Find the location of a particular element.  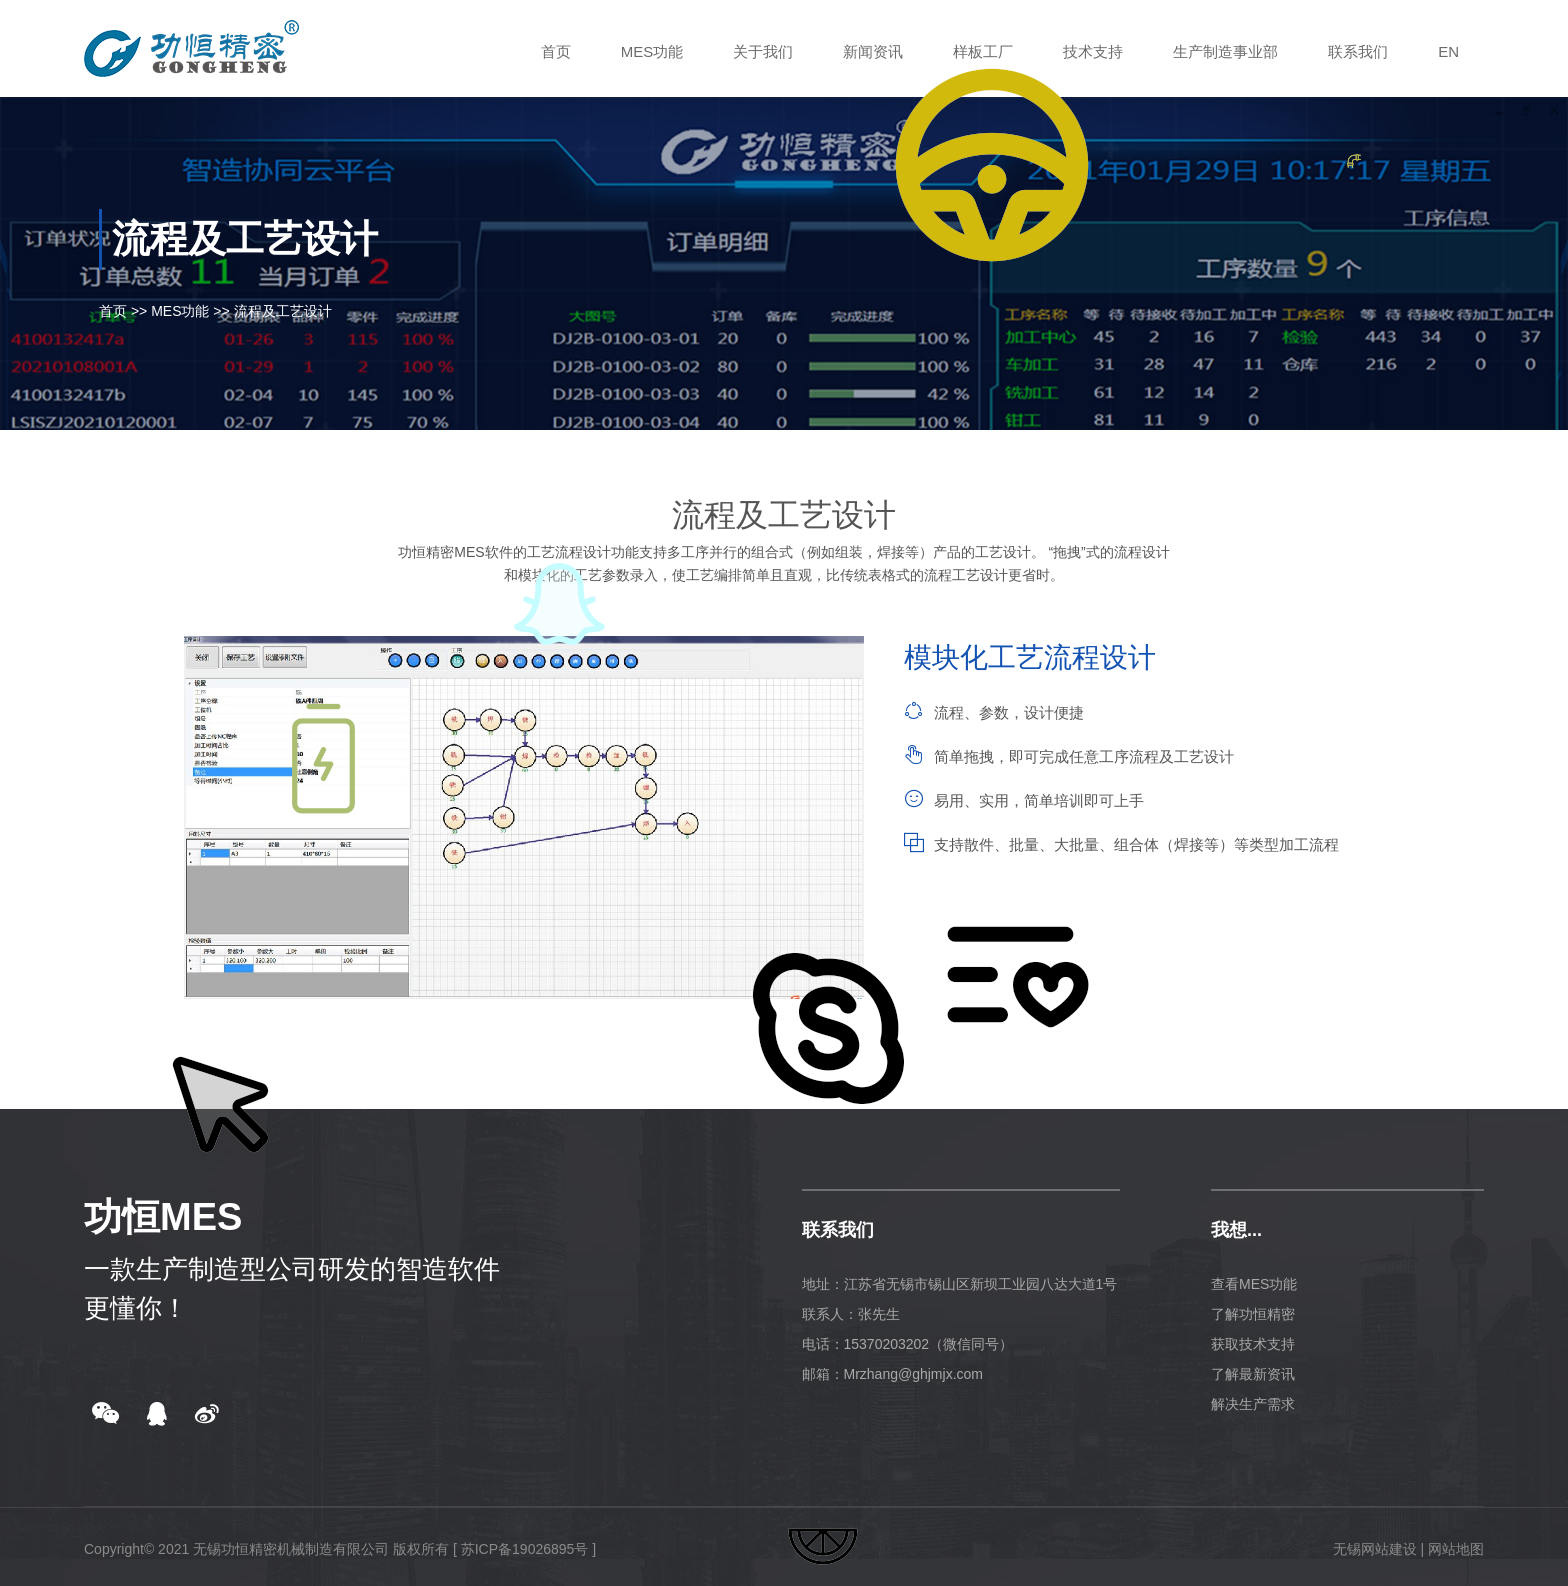

access driving or navigation mode is located at coordinates (992, 165).